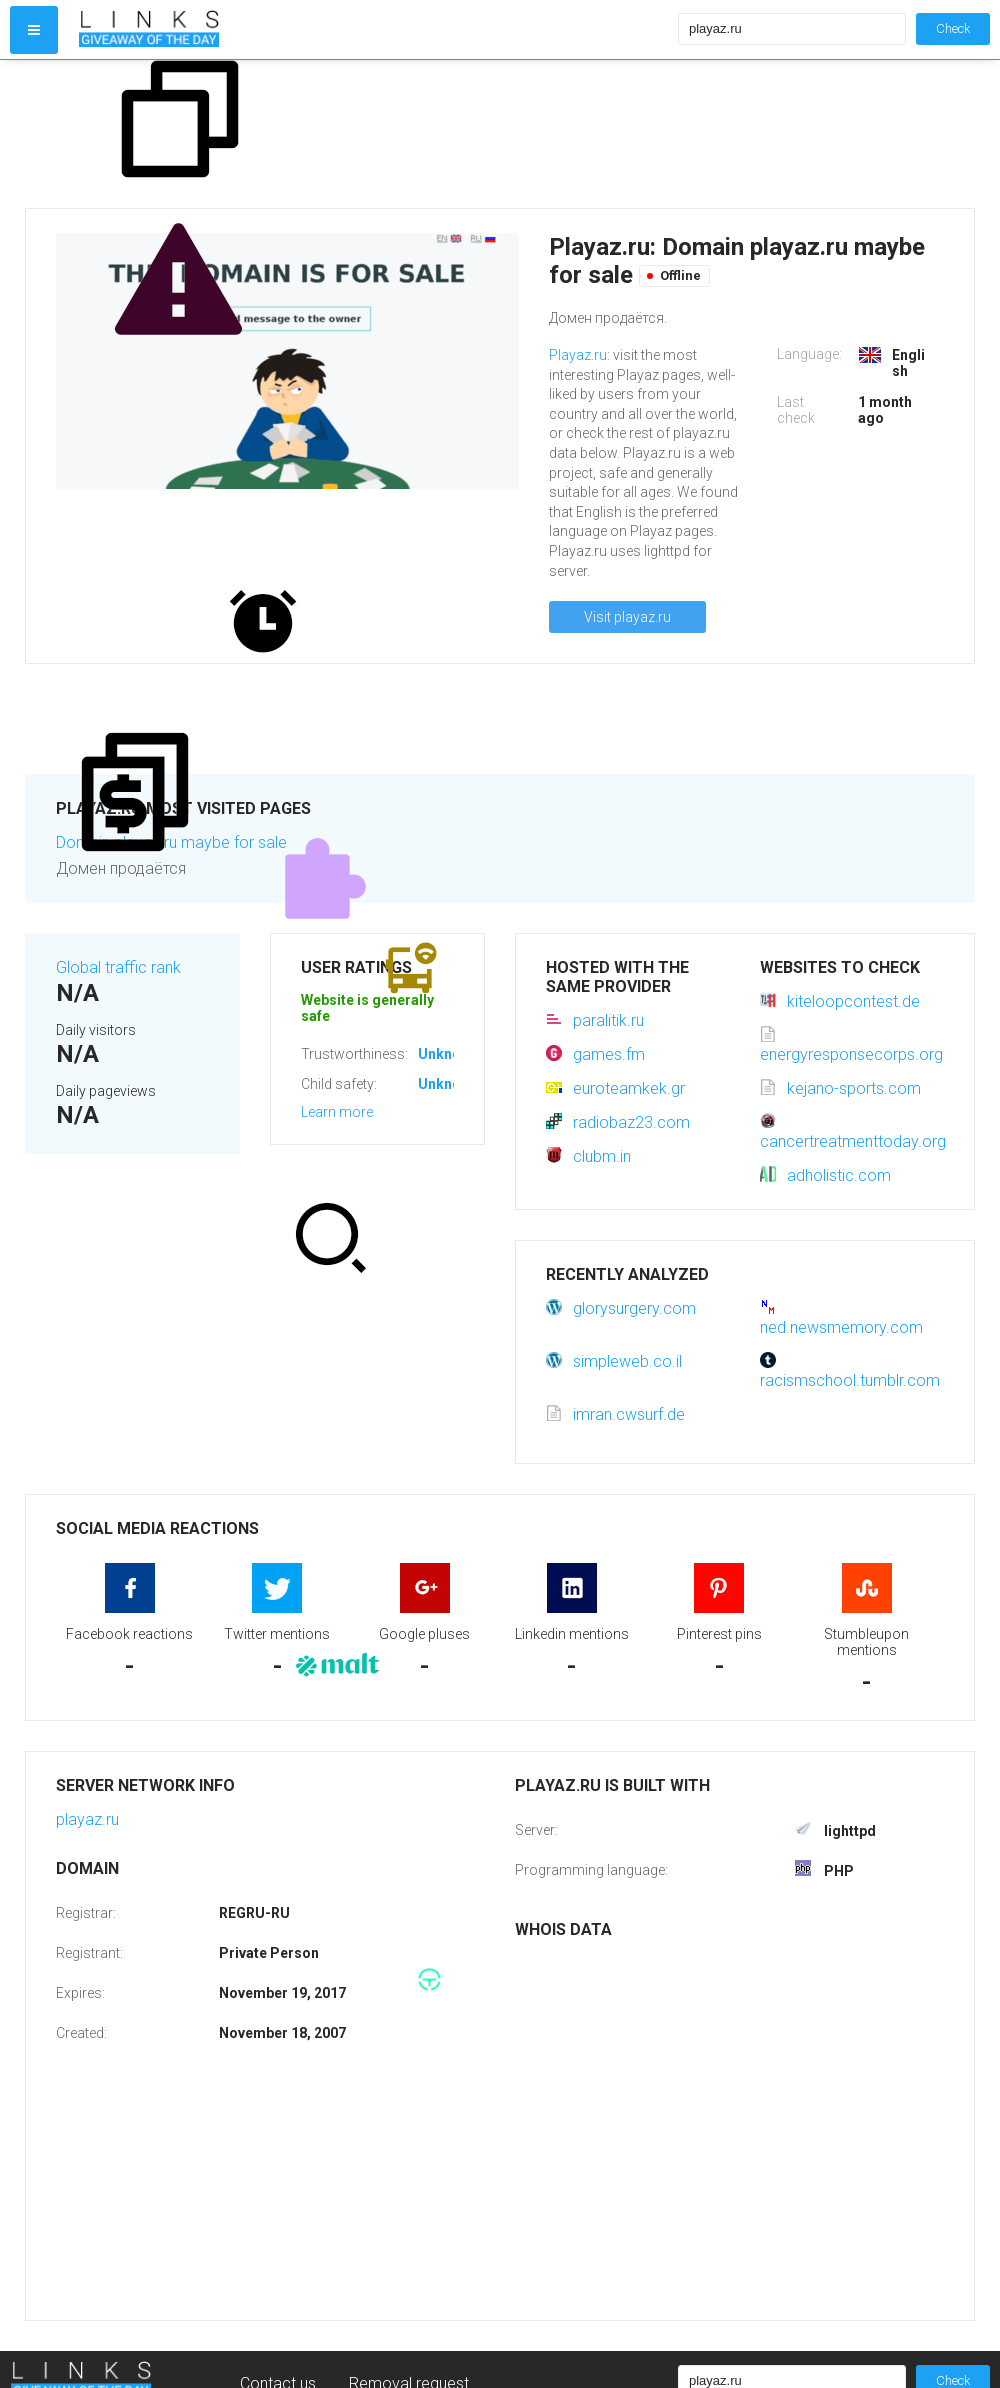 The image size is (1000, 2388). Describe the element at coordinates (321, 882) in the screenshot. I see `access plugins or extensions` at that location.